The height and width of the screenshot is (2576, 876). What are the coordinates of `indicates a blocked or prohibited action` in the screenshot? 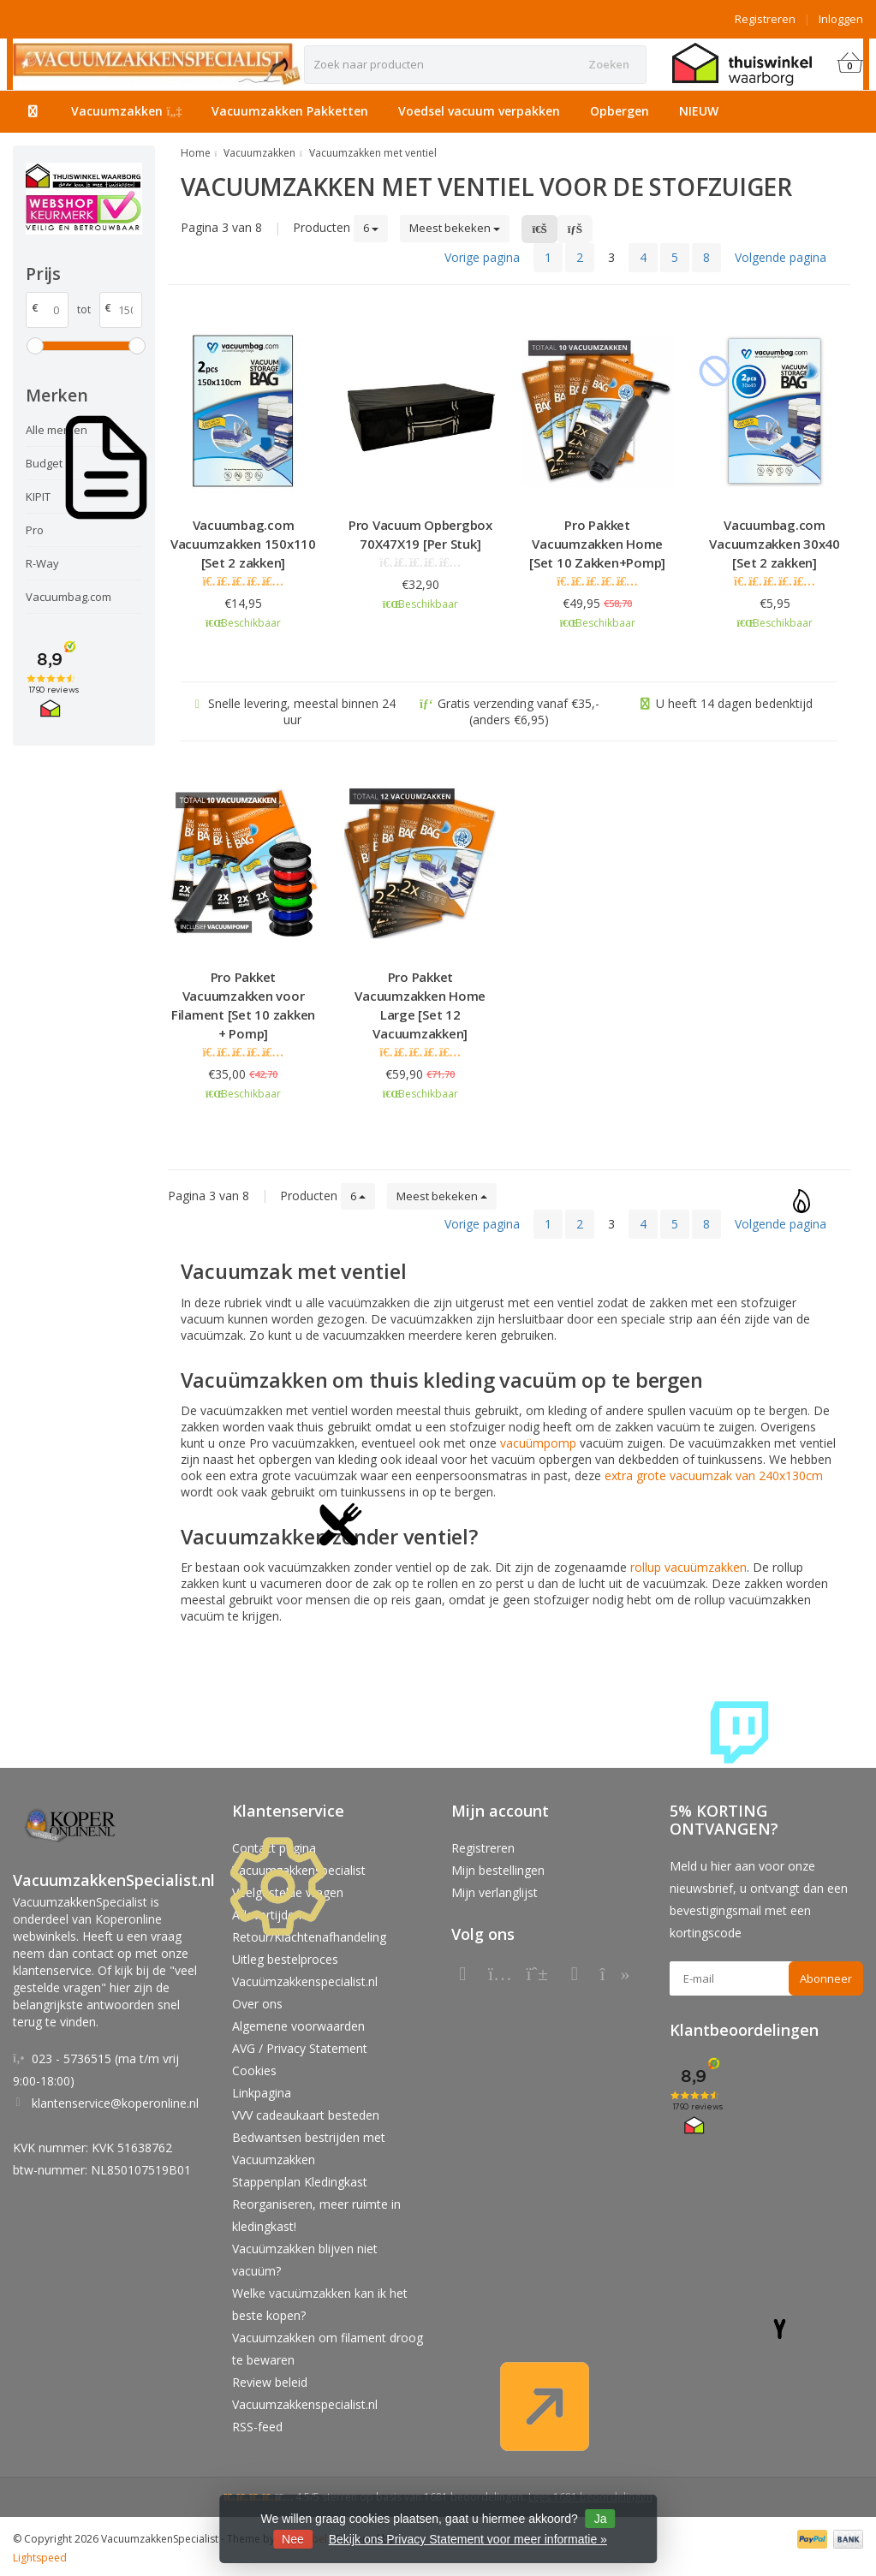 It's located at (714, 371).